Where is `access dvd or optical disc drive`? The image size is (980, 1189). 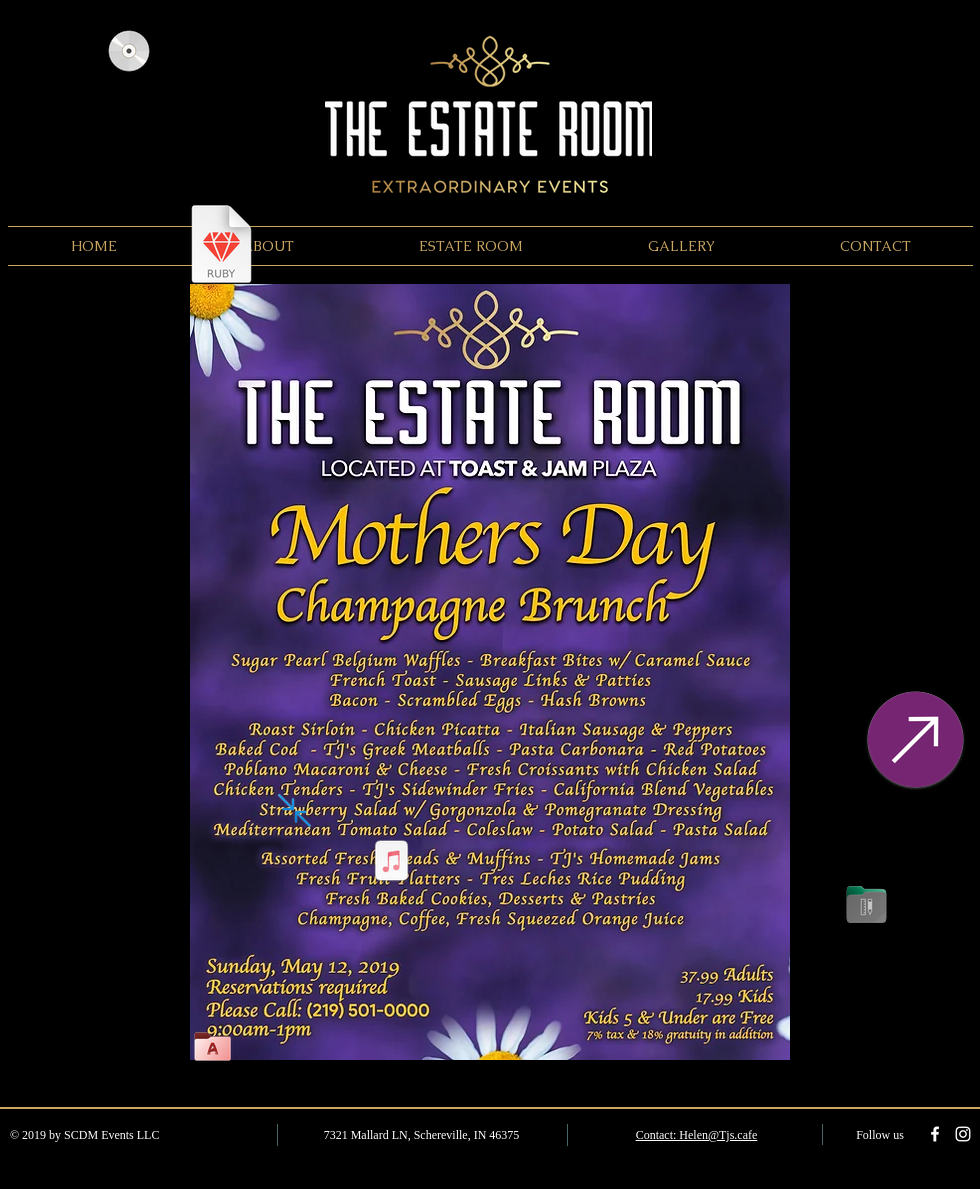 access dvd or optical disc drive is located at coordinates (129, 51).